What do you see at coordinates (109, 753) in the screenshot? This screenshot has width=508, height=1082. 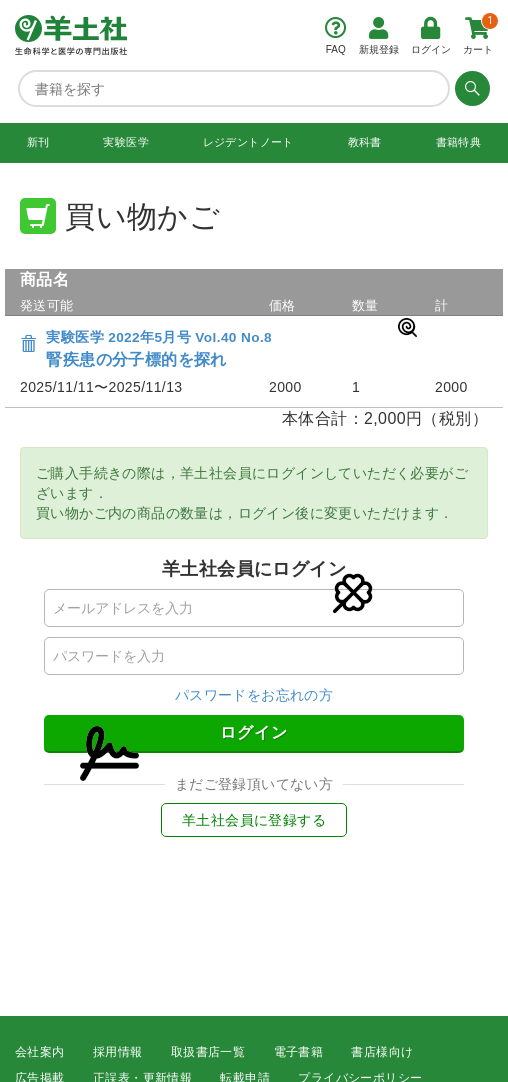 I see `add your signature to a document` at bounding box center [109, 753].